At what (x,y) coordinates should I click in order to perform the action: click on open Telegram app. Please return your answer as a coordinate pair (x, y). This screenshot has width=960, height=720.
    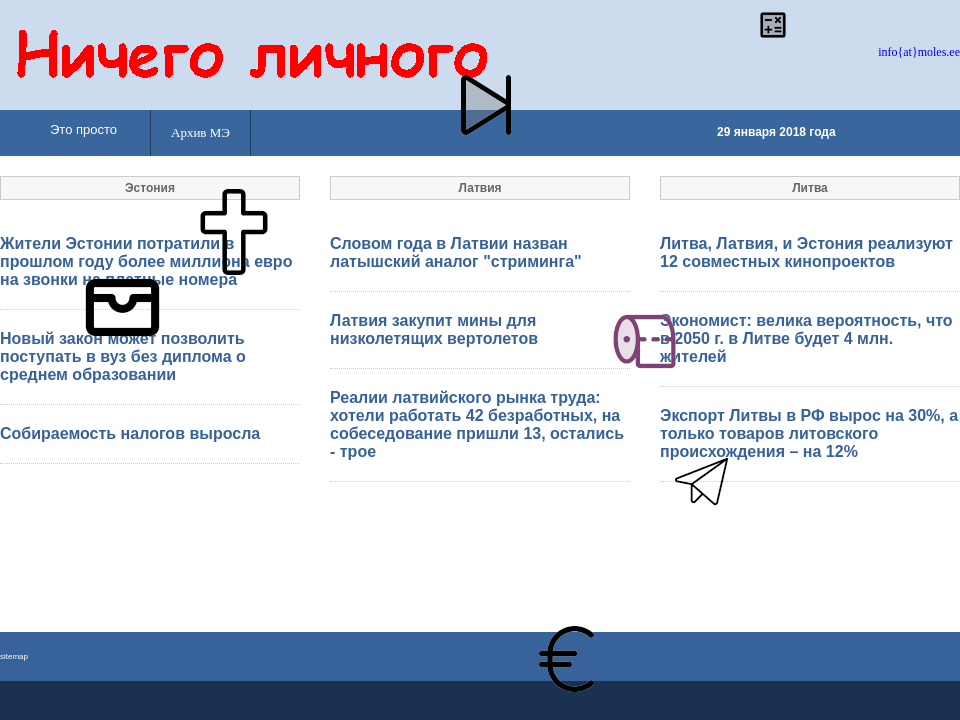
    Looking at the image, I should click on (703, 482).